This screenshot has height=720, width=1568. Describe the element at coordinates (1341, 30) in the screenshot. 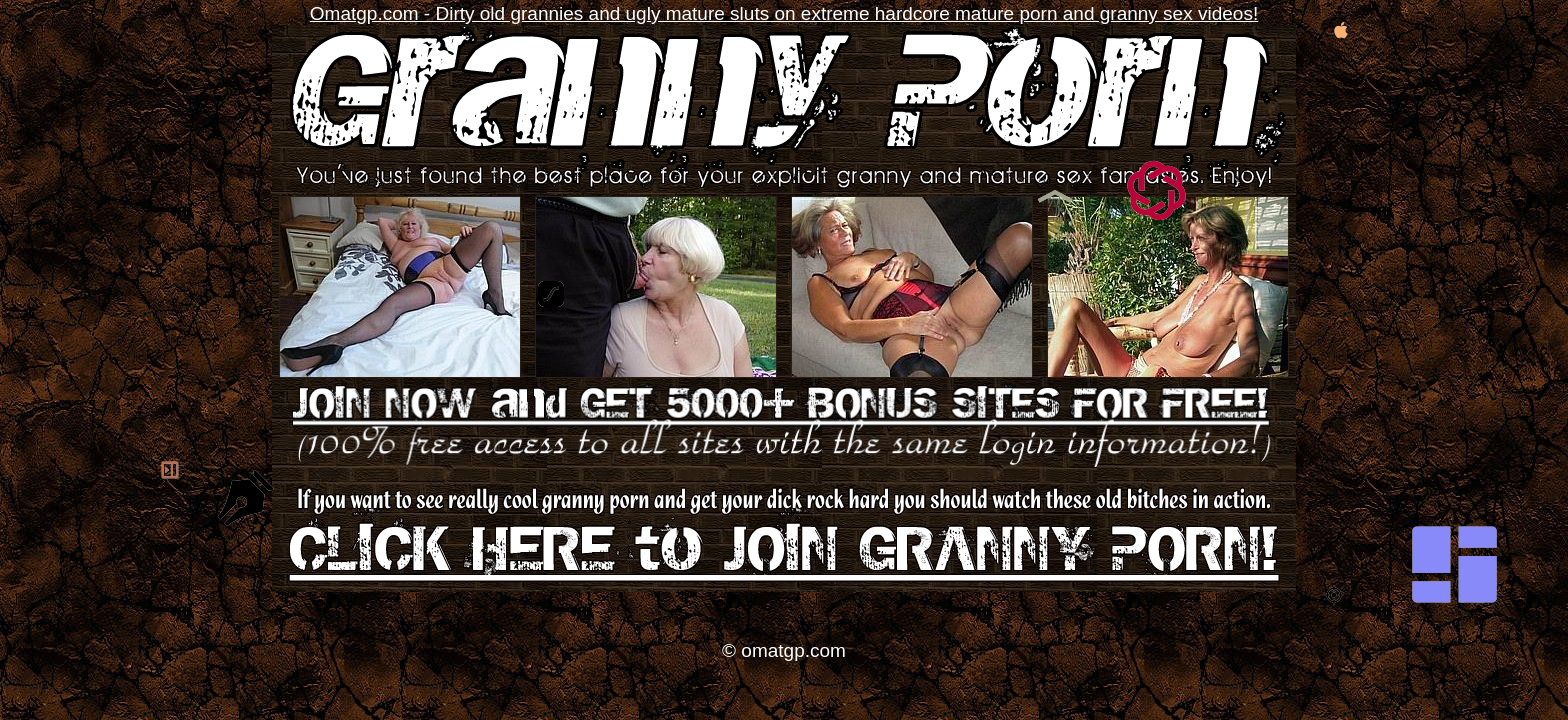

I see `apple brand or product indicator` at that location.